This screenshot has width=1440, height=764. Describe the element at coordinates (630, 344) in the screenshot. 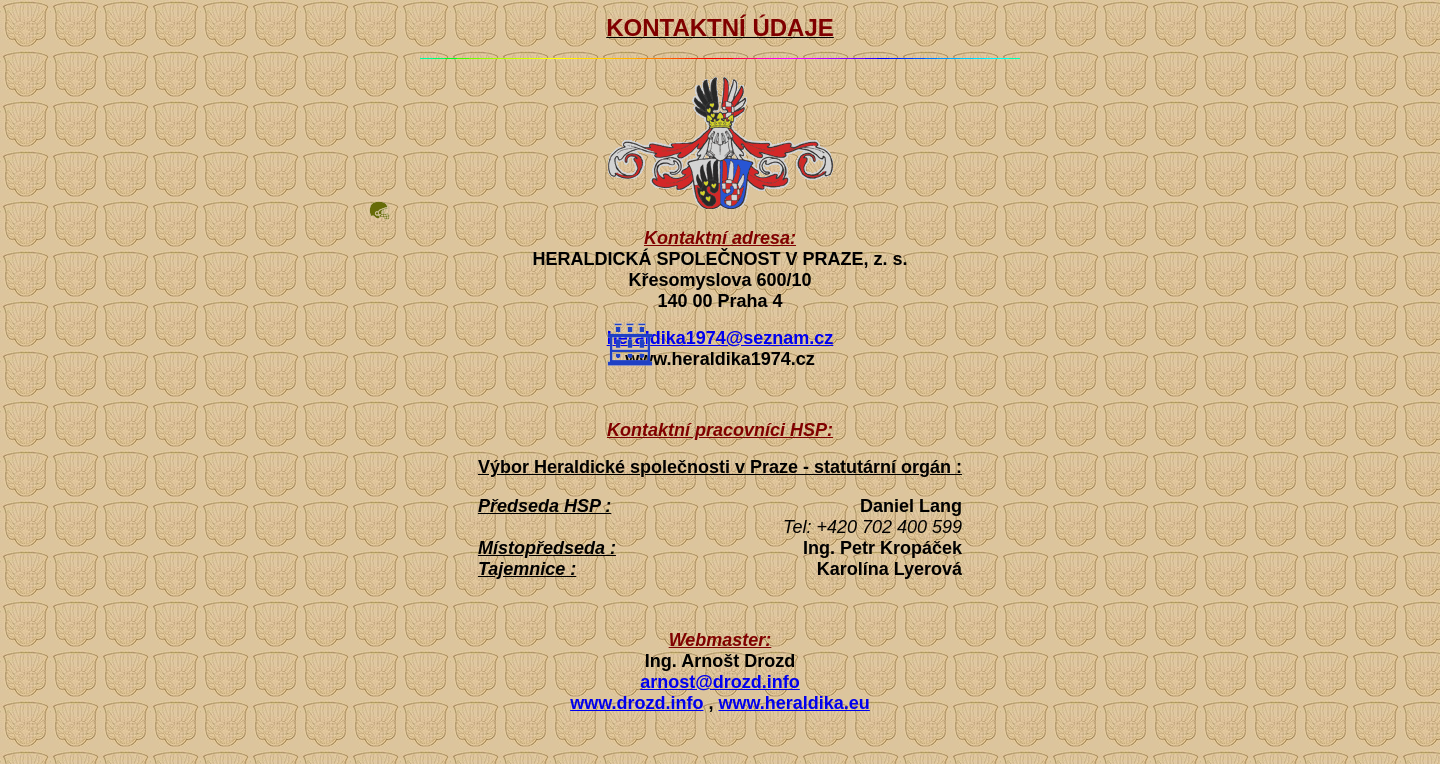

I see `access laboratory or science features` at that location.